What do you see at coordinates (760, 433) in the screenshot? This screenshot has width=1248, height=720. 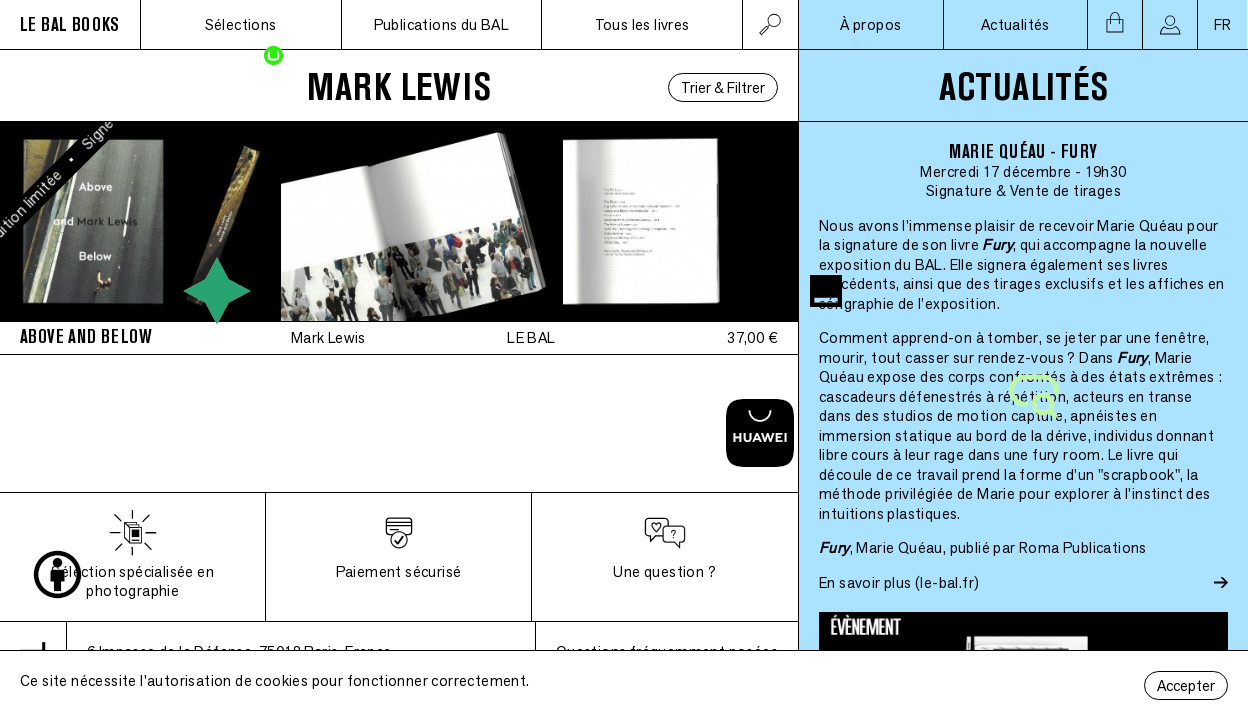 I see `open Huawei AppGallery store` at bounding box center [760, 433].